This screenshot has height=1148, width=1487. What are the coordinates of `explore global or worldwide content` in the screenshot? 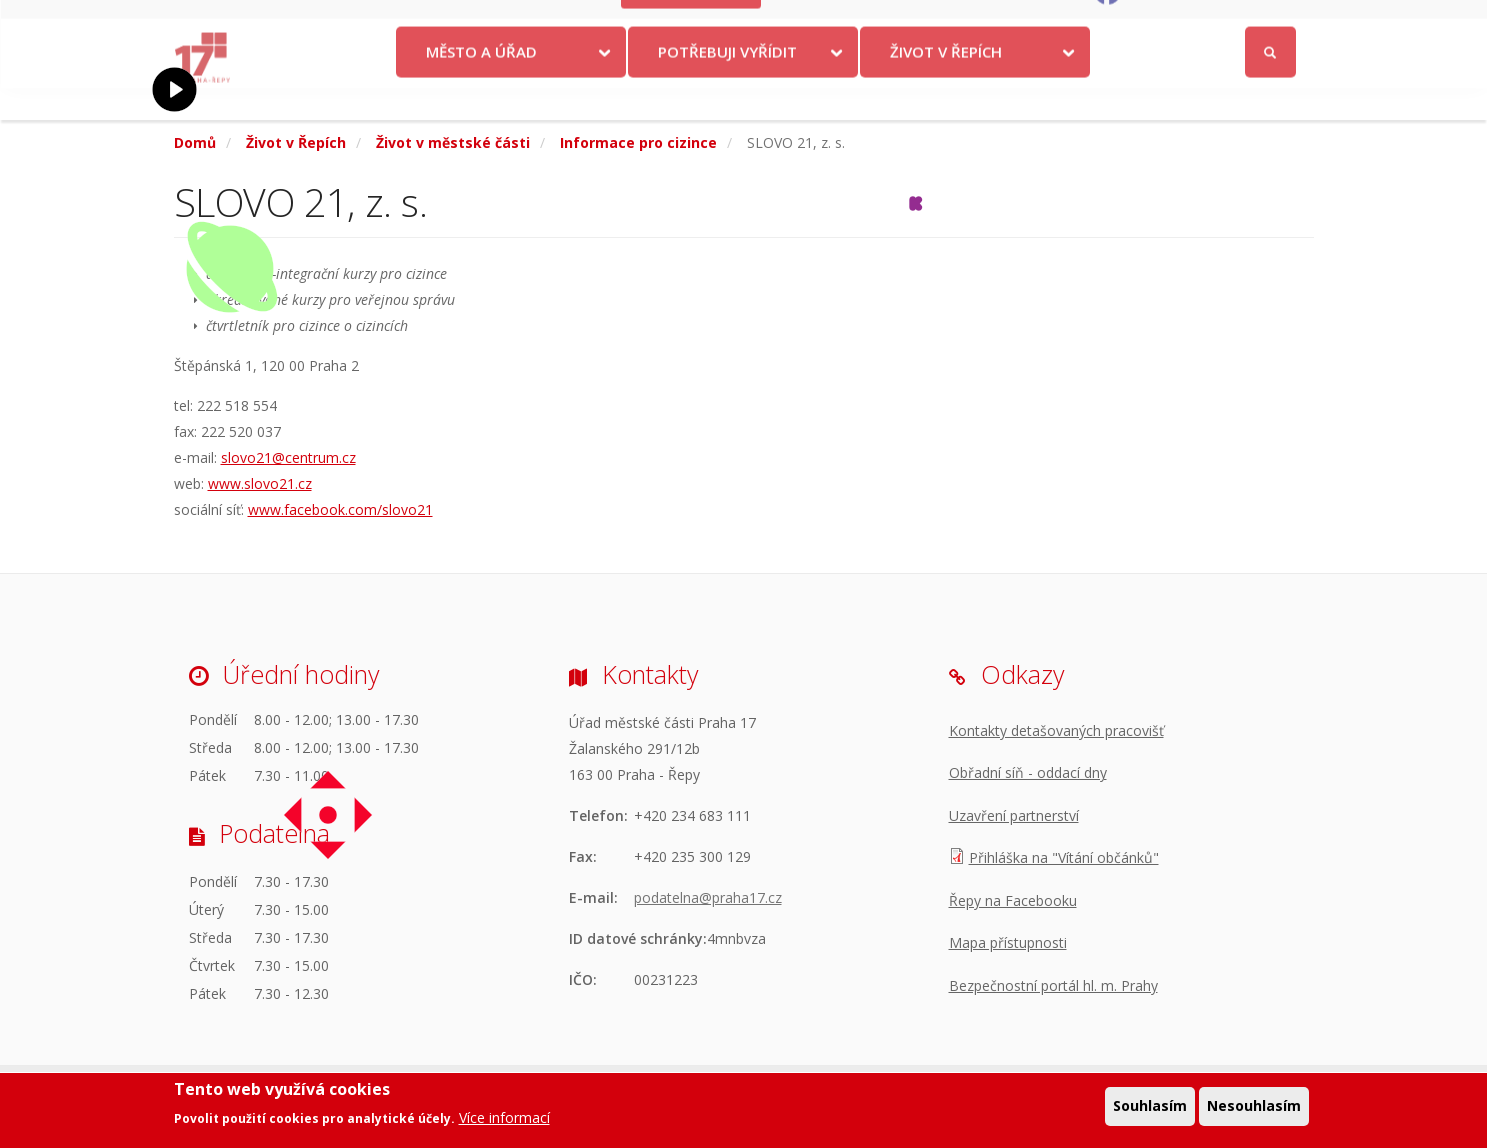 It's located at (230, 269).